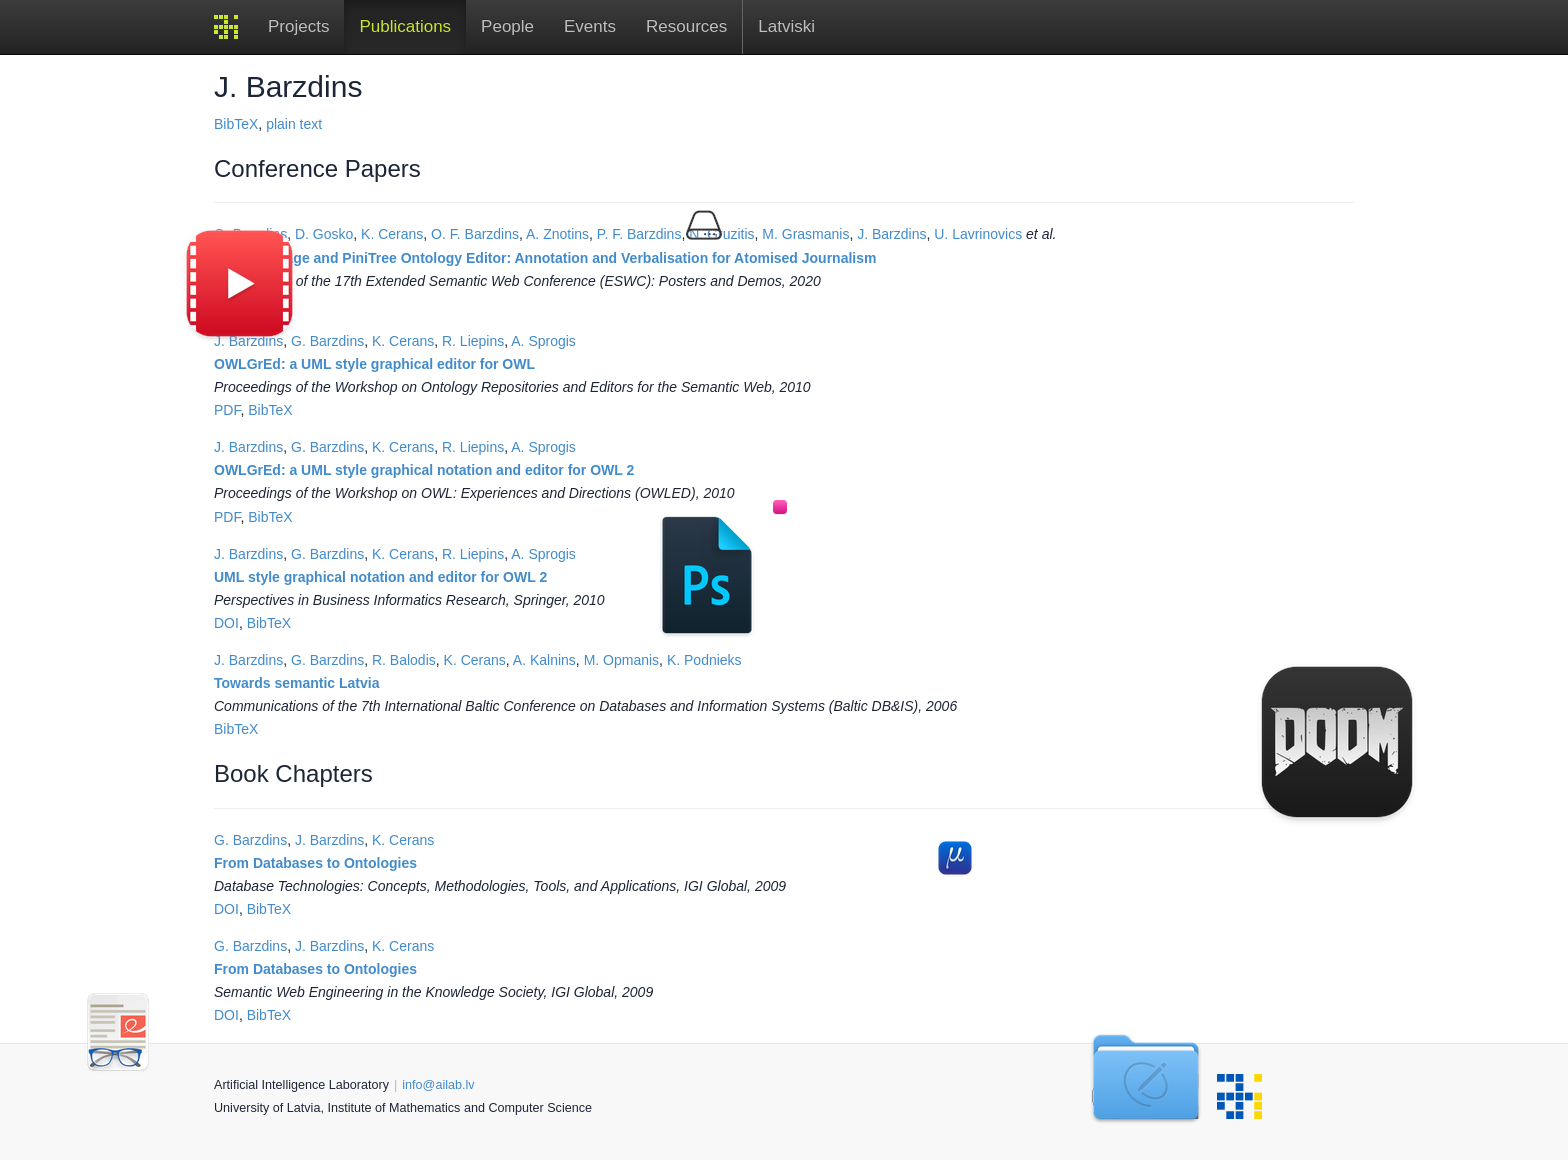  Describe the element at coordinates (707, 575) in the screenshot. I see `a photoshop document file` at that location.